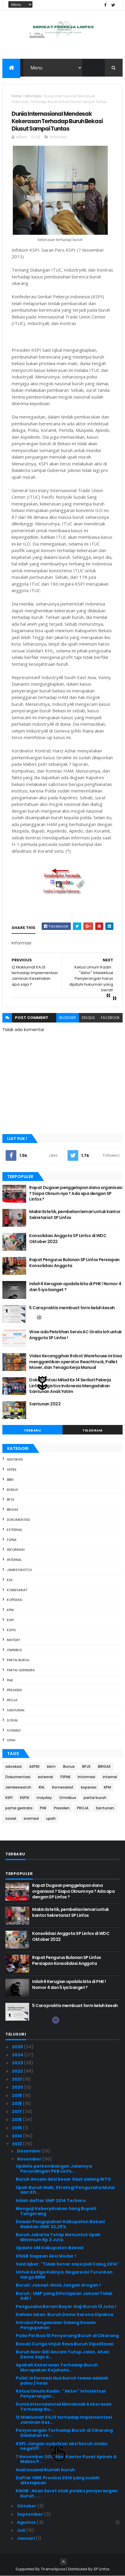  What do you see at coordinates (59, 884) in the screenshot?
I see `access your wallet or payment methods` at bounding box center [59, 884].